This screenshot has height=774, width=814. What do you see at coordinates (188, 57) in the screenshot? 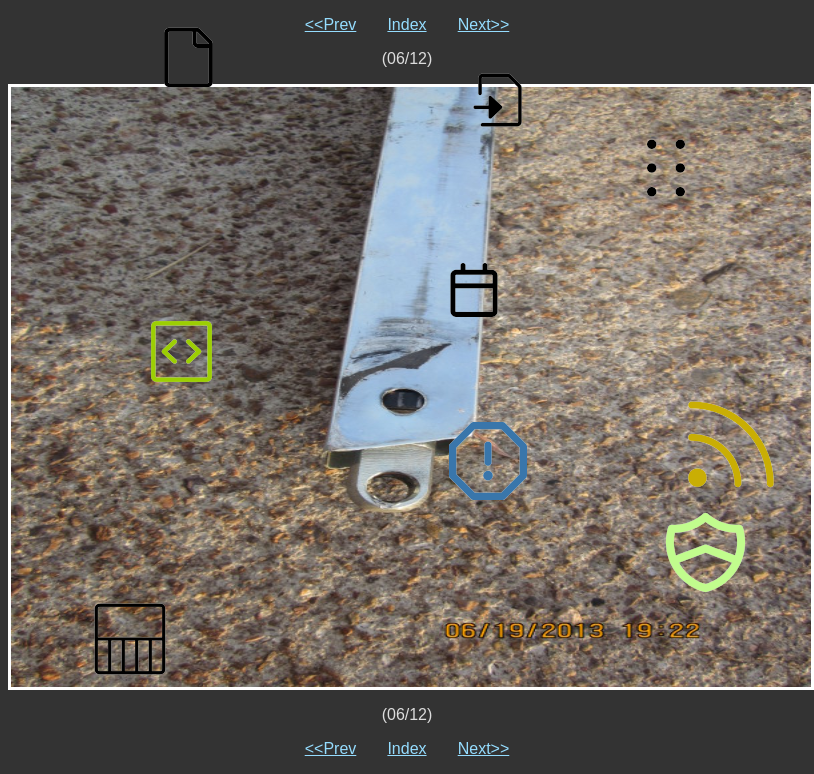
I see `view or open a file` at bounding box center [188, 57].